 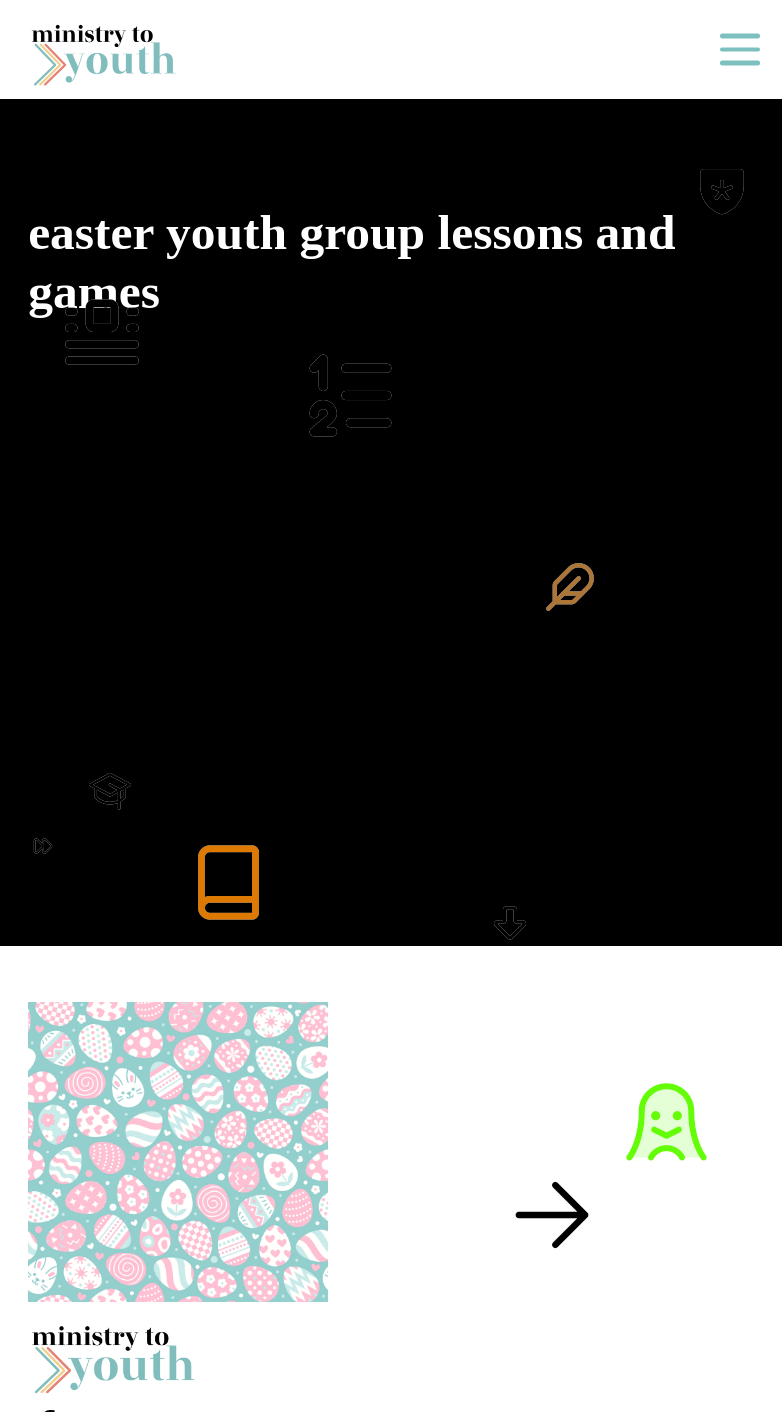 What do you see at coordinates (43, 846) in the screenshot?
I see `skip forward in media playback` at bounding box center [43, 846].